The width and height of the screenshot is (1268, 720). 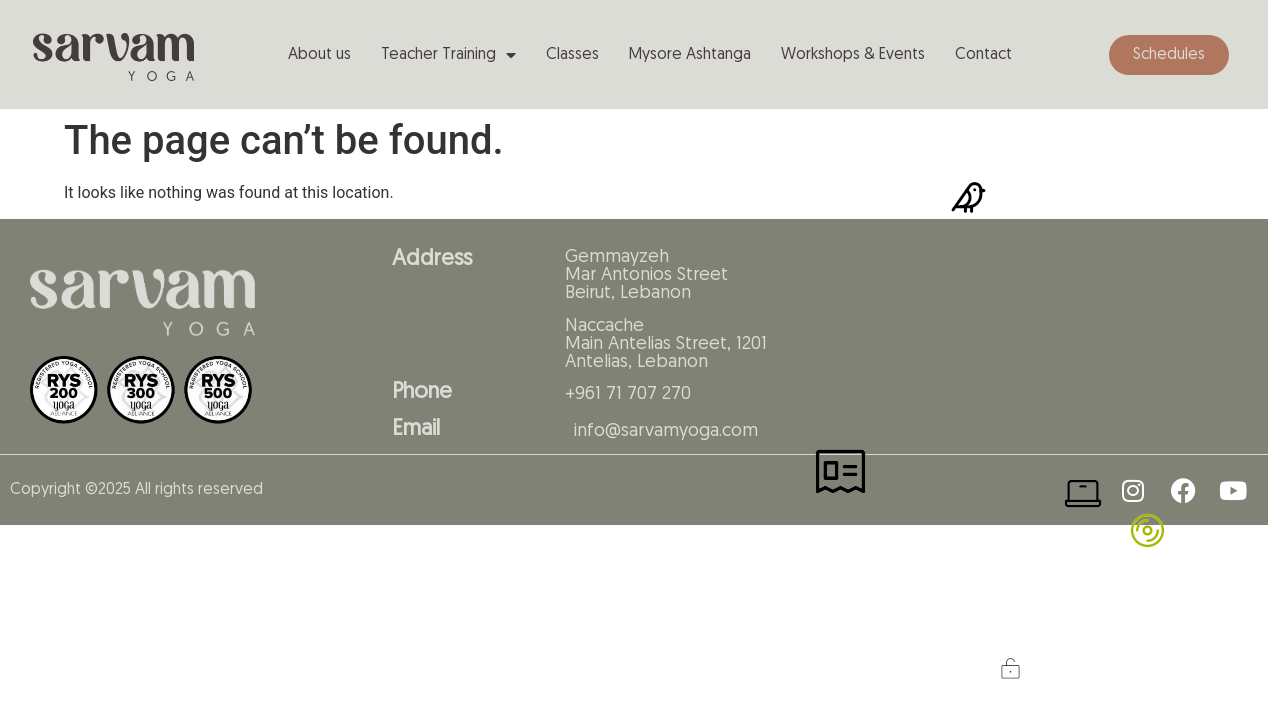 I want to click on play or browse music library, so click(x=1147, y=530).